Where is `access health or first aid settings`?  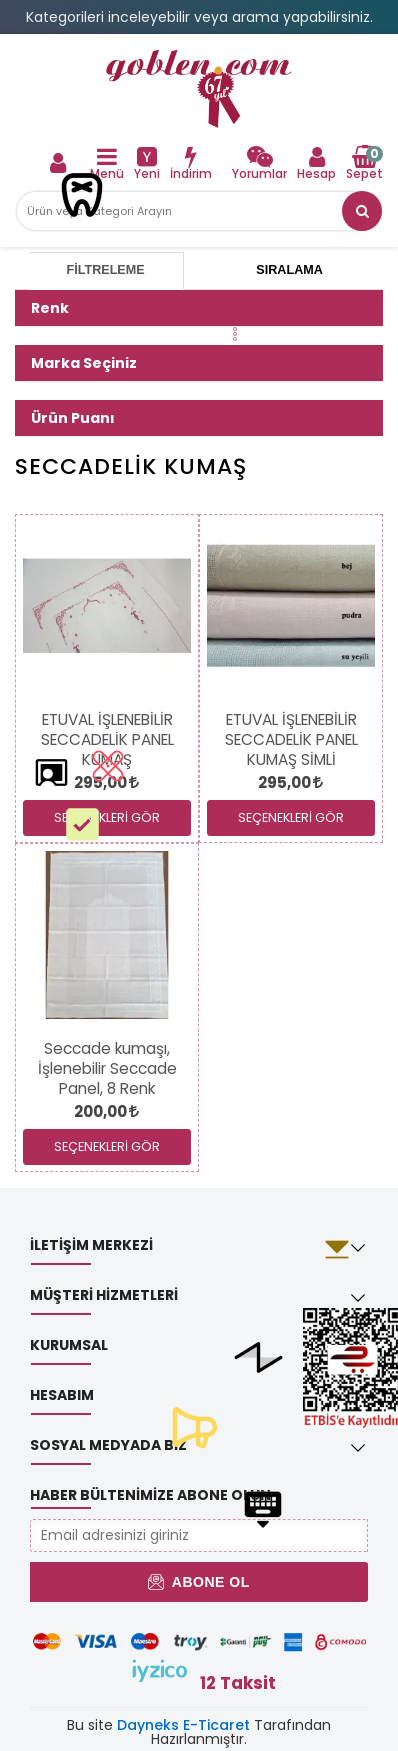
access health or first aid settings is located at coordinates (108, 766).